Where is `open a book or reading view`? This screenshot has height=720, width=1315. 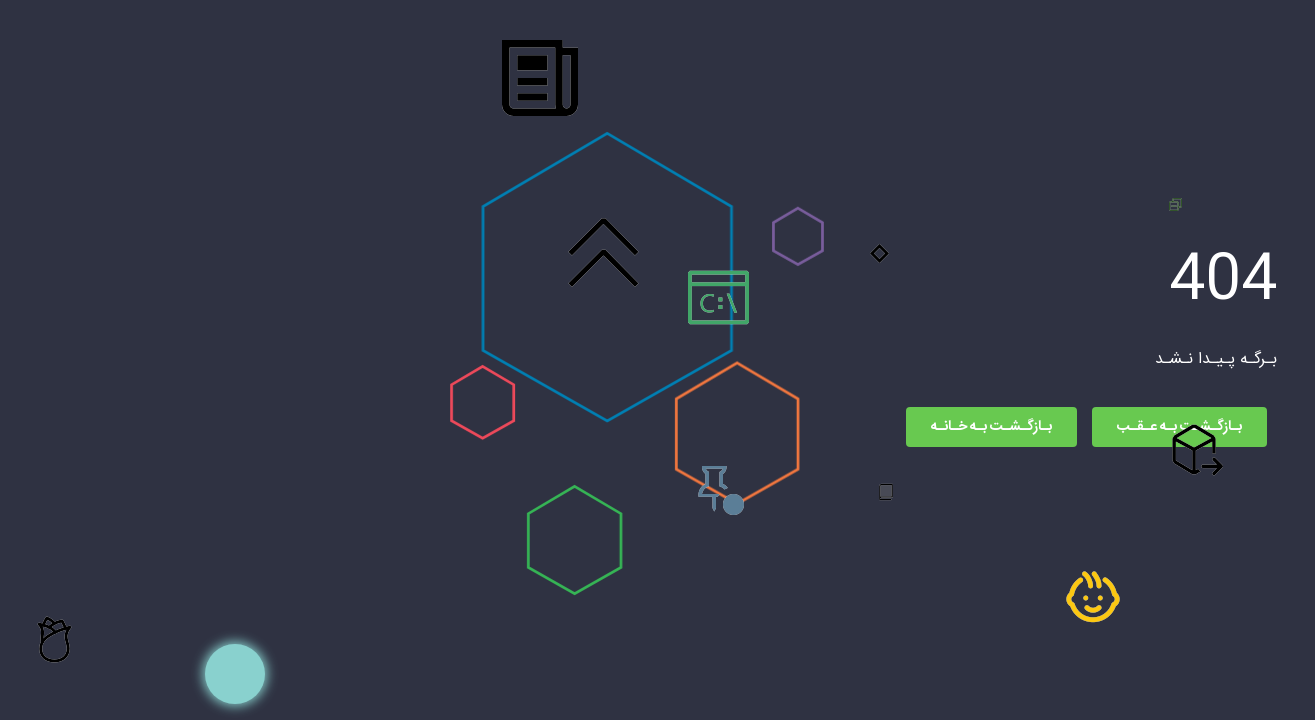
open a book or reading view is located at coordinates (886, 492).